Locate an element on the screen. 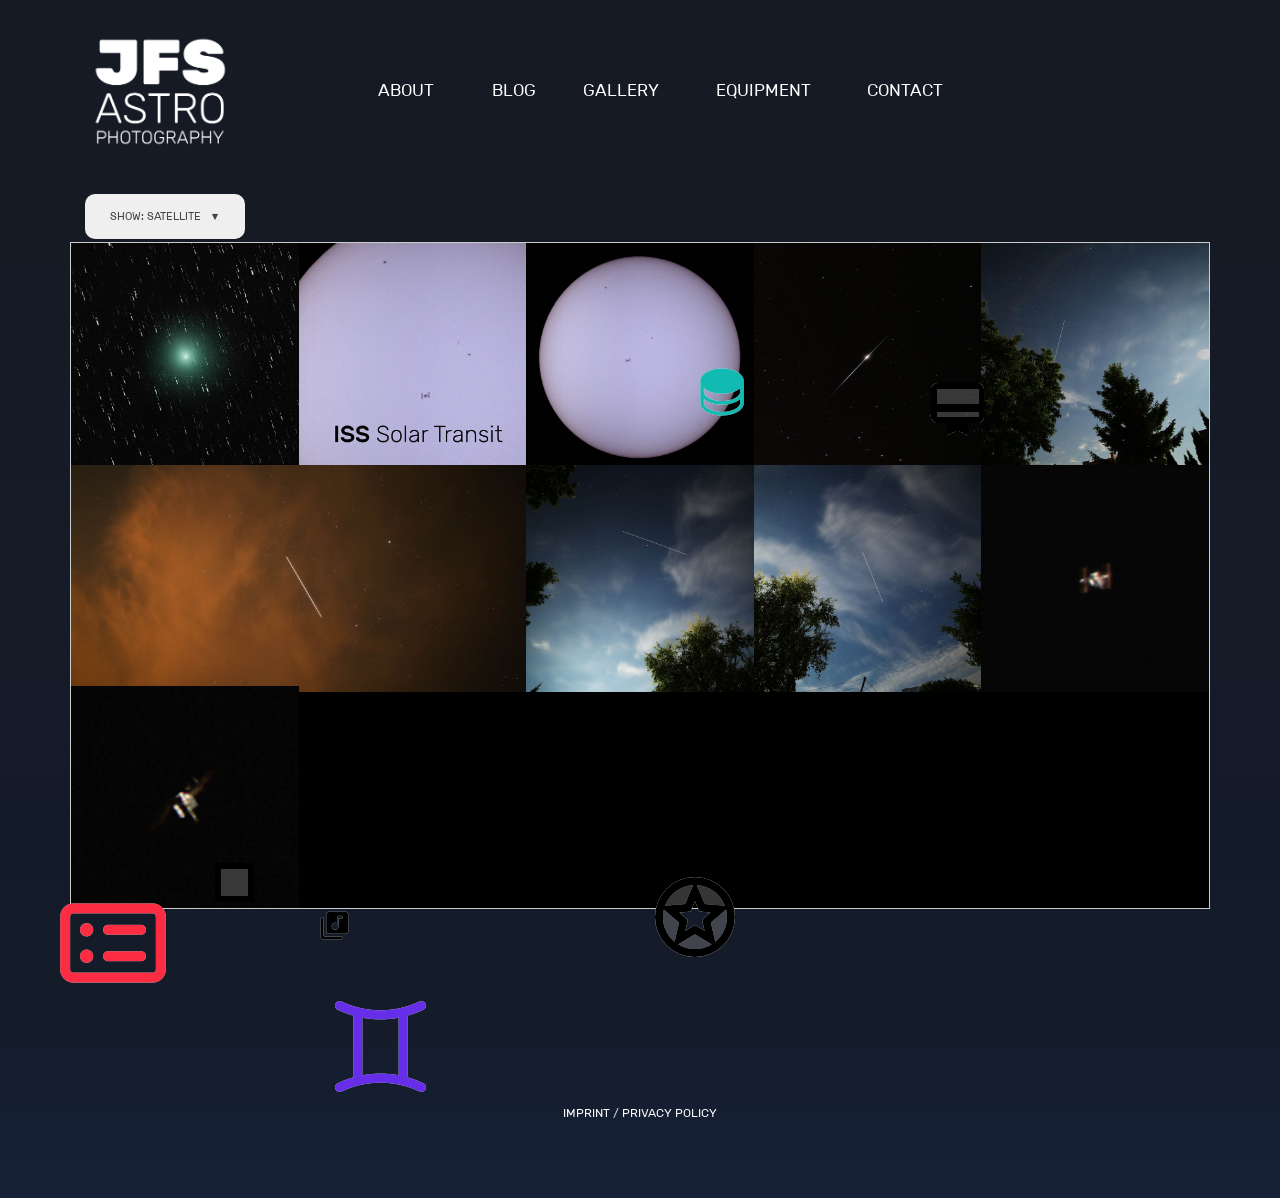 This screenshot has width=1280, height=1198. access your music library is located at coordinates (334, 925).